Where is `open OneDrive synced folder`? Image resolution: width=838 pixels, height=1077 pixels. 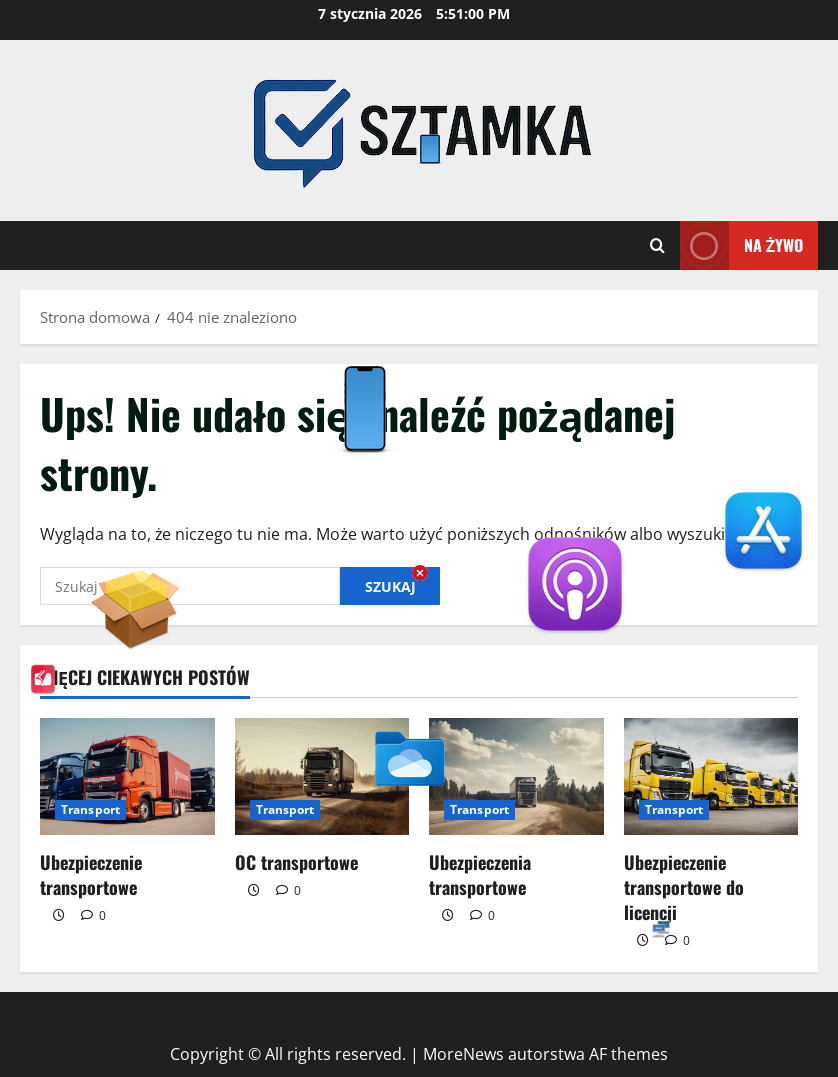 open OneDrive synced folder is located at coordinates (409, 760).